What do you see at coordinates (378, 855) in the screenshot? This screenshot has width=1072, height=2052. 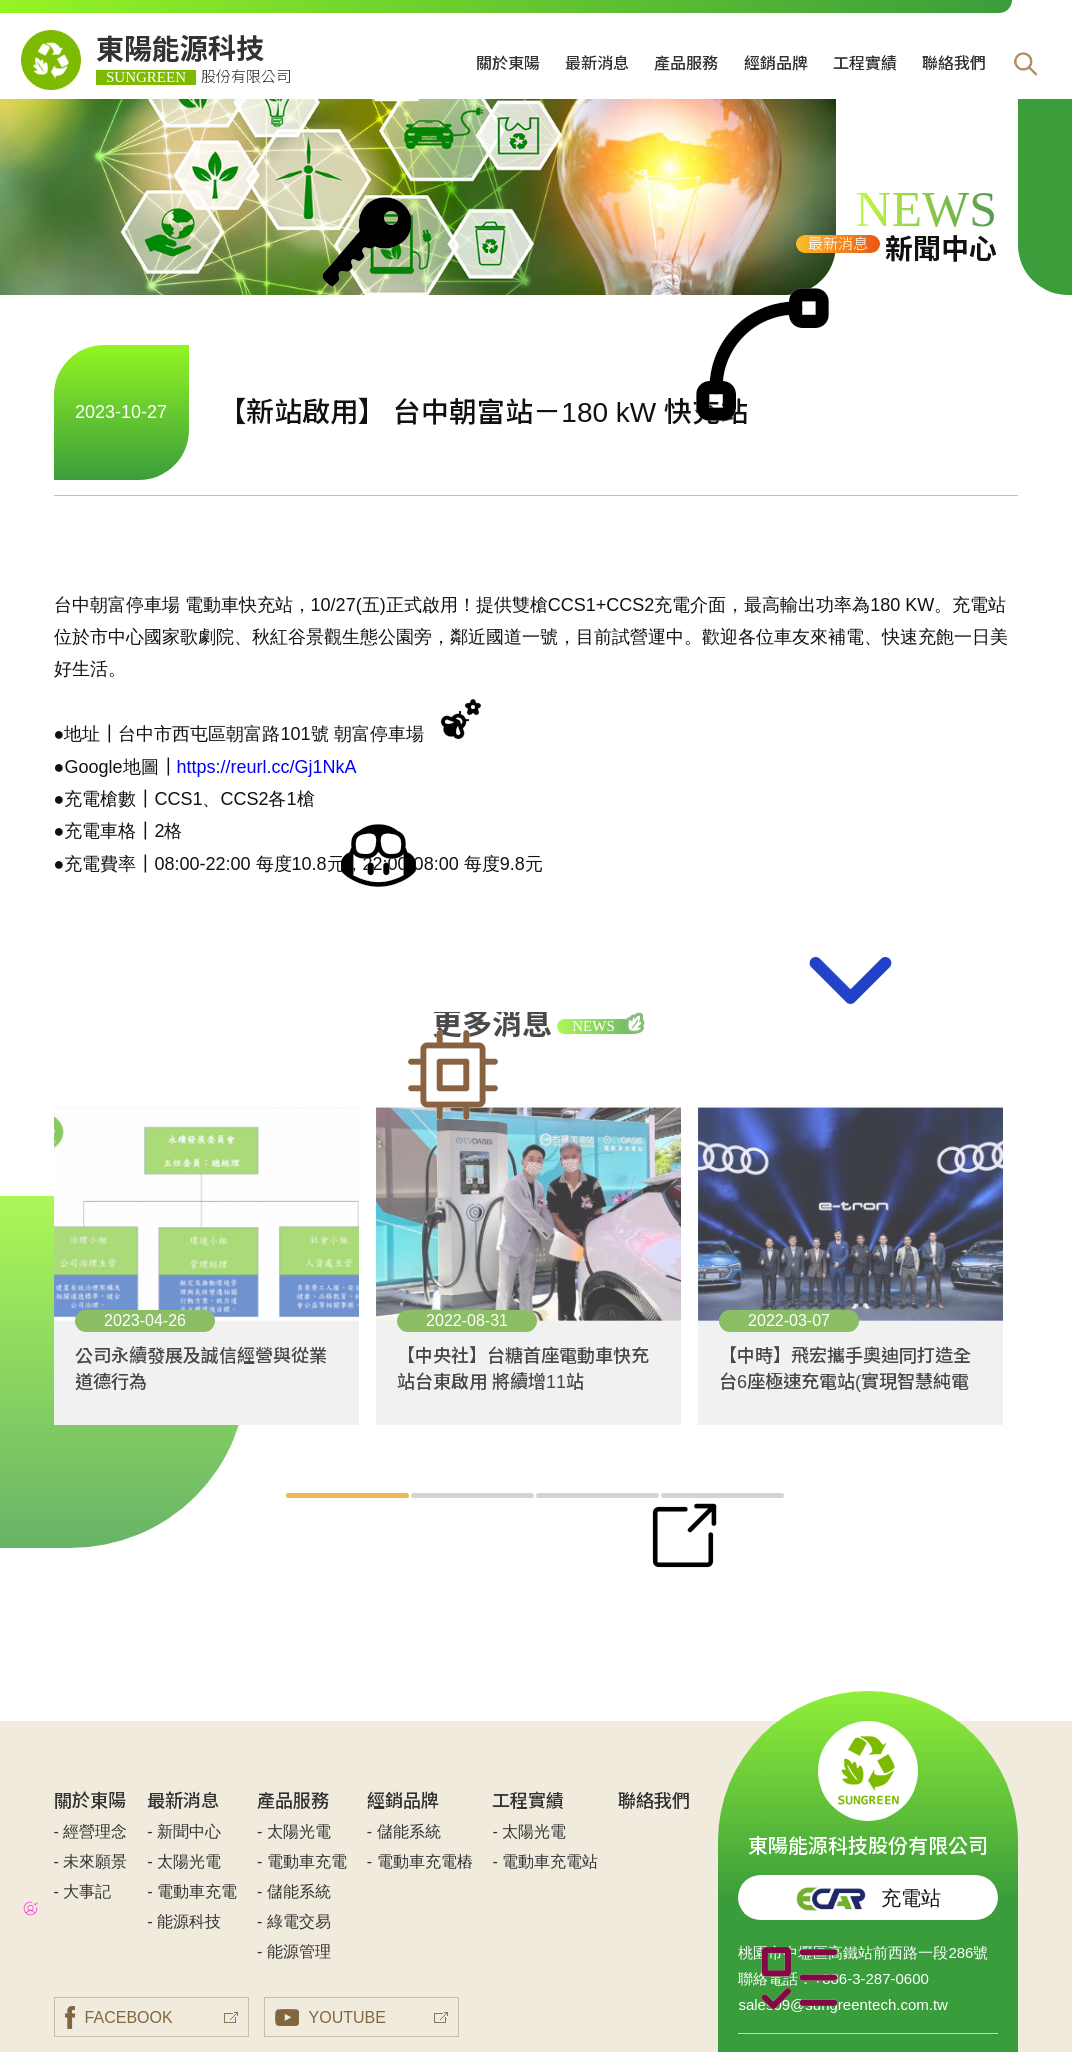 I see `access GitHub Copilot AI assistant` at bounding box center [378, 855].